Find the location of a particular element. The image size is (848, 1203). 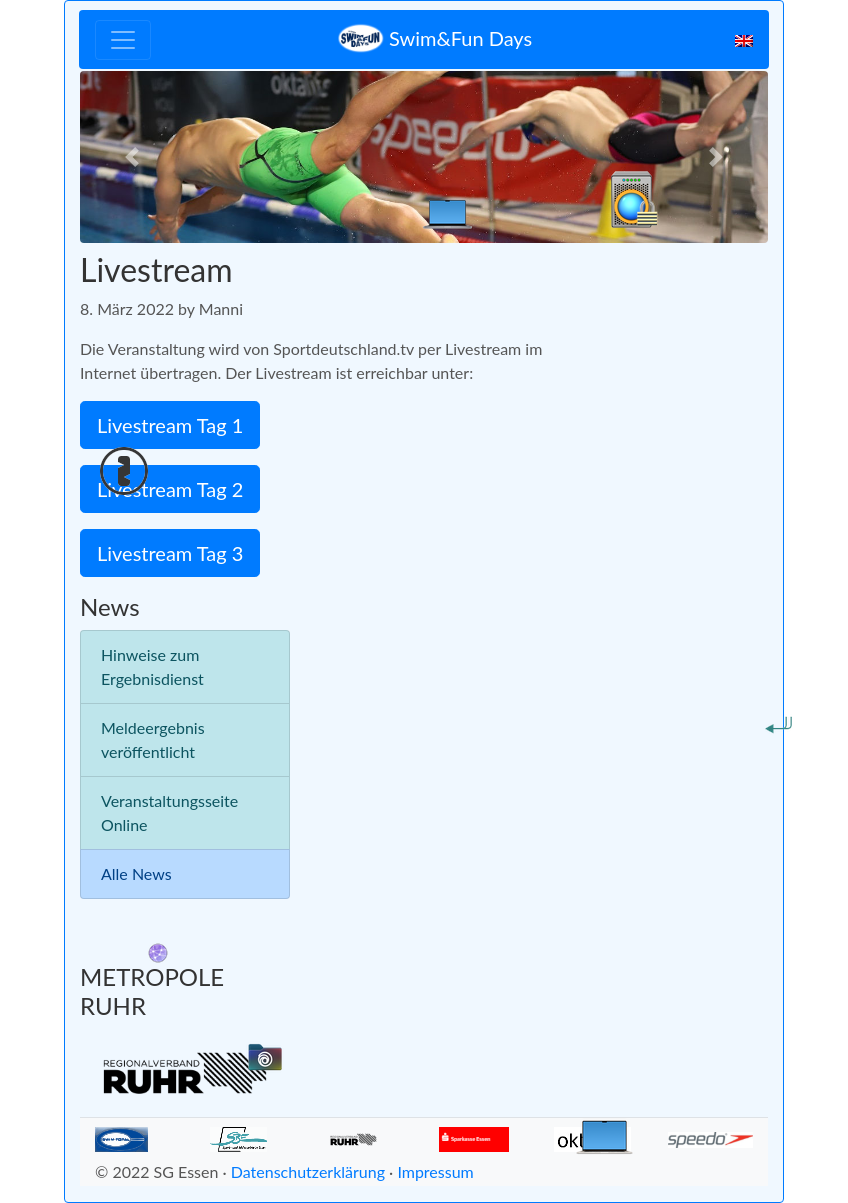

access password manager is located at coordinates (124, 471).